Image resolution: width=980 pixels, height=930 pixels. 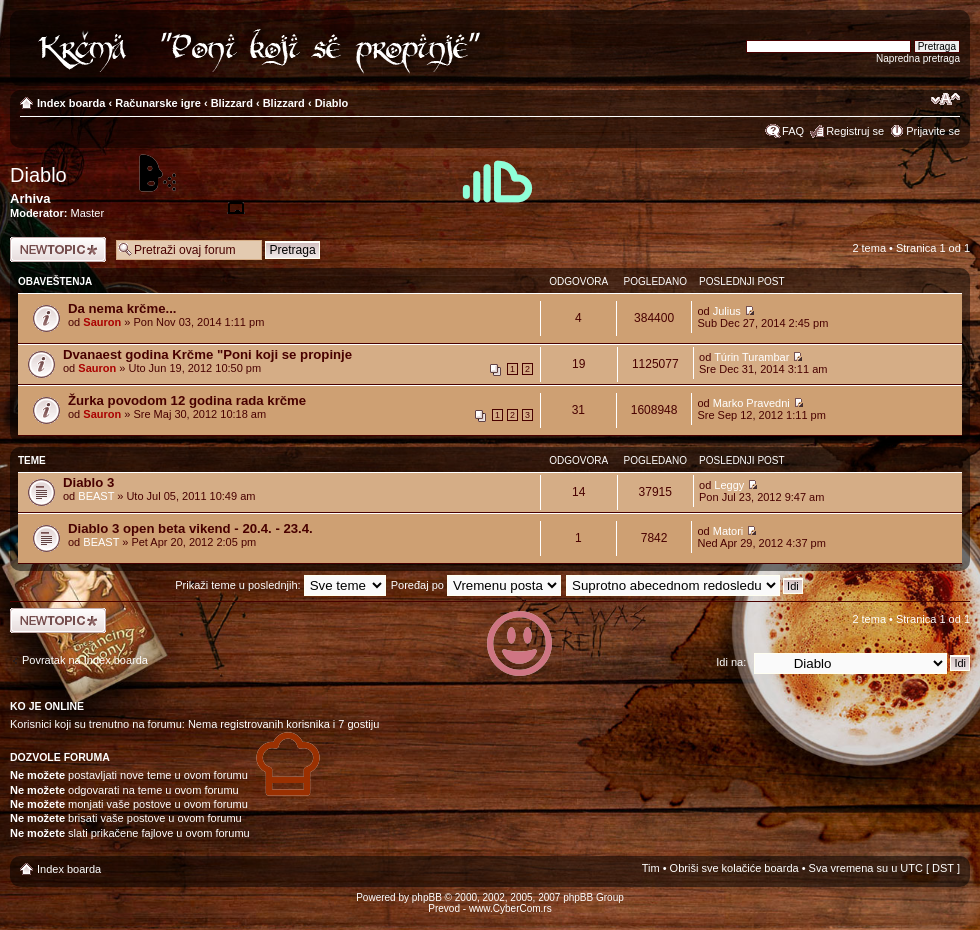 I want to click on open soundcloud, so click(x=497, y=181).